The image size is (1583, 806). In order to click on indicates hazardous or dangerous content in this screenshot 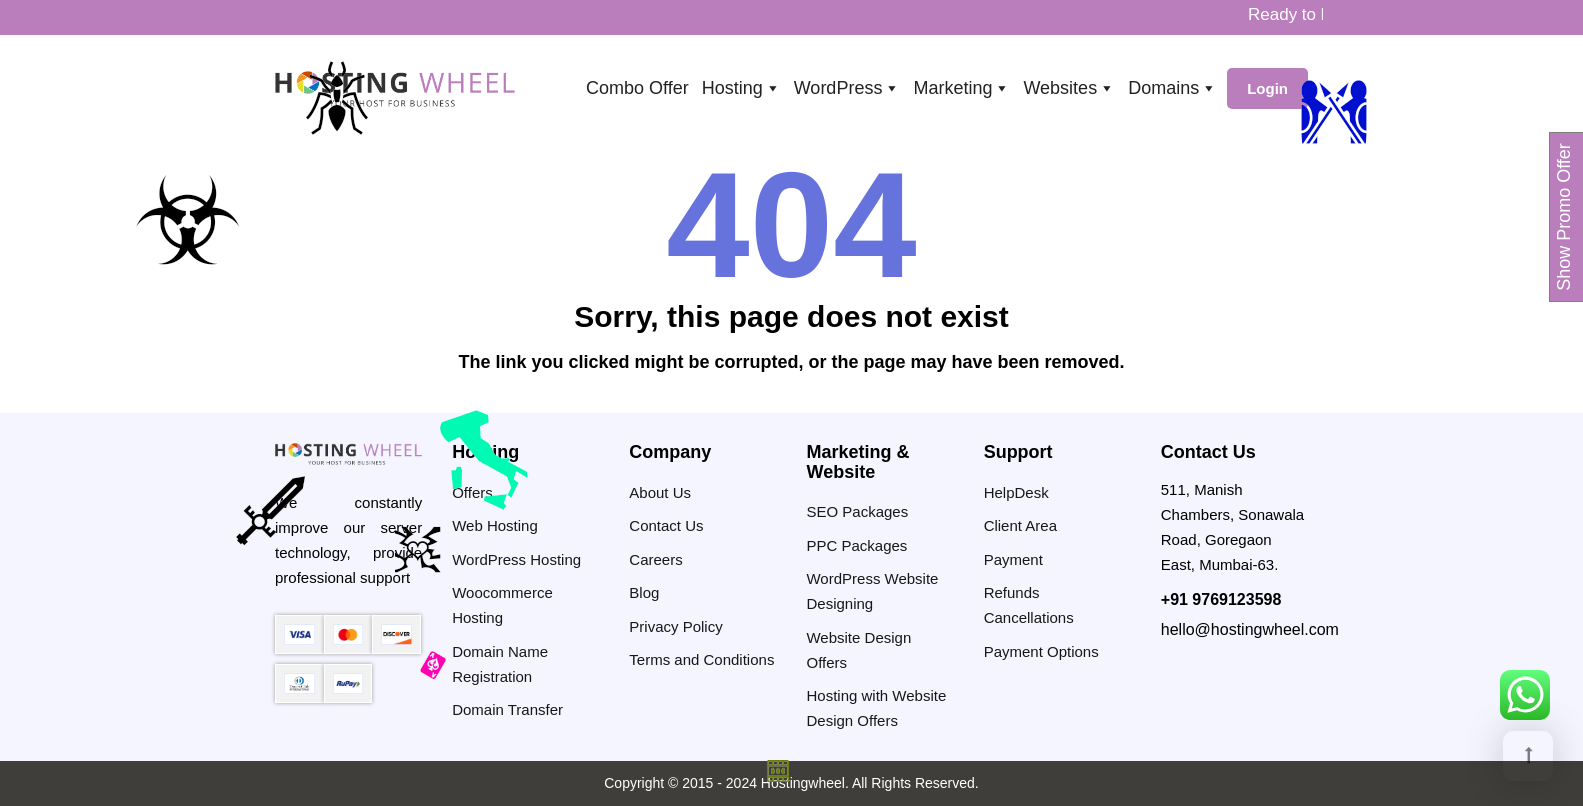, I will do `click(187, 221)`.